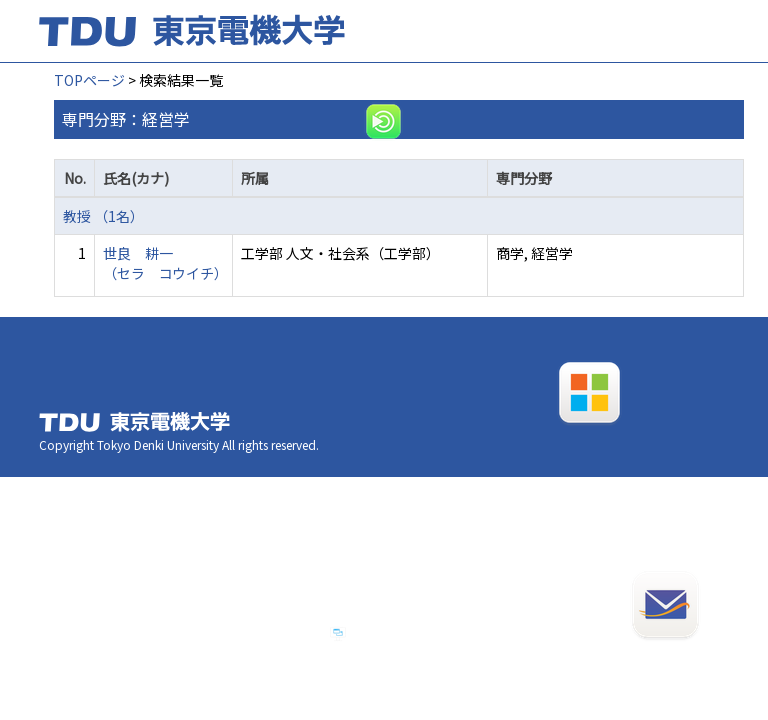 The width and height of the screenshot is (768, 720). I want to click on open the mate desktop environment app, so click(383, 121).